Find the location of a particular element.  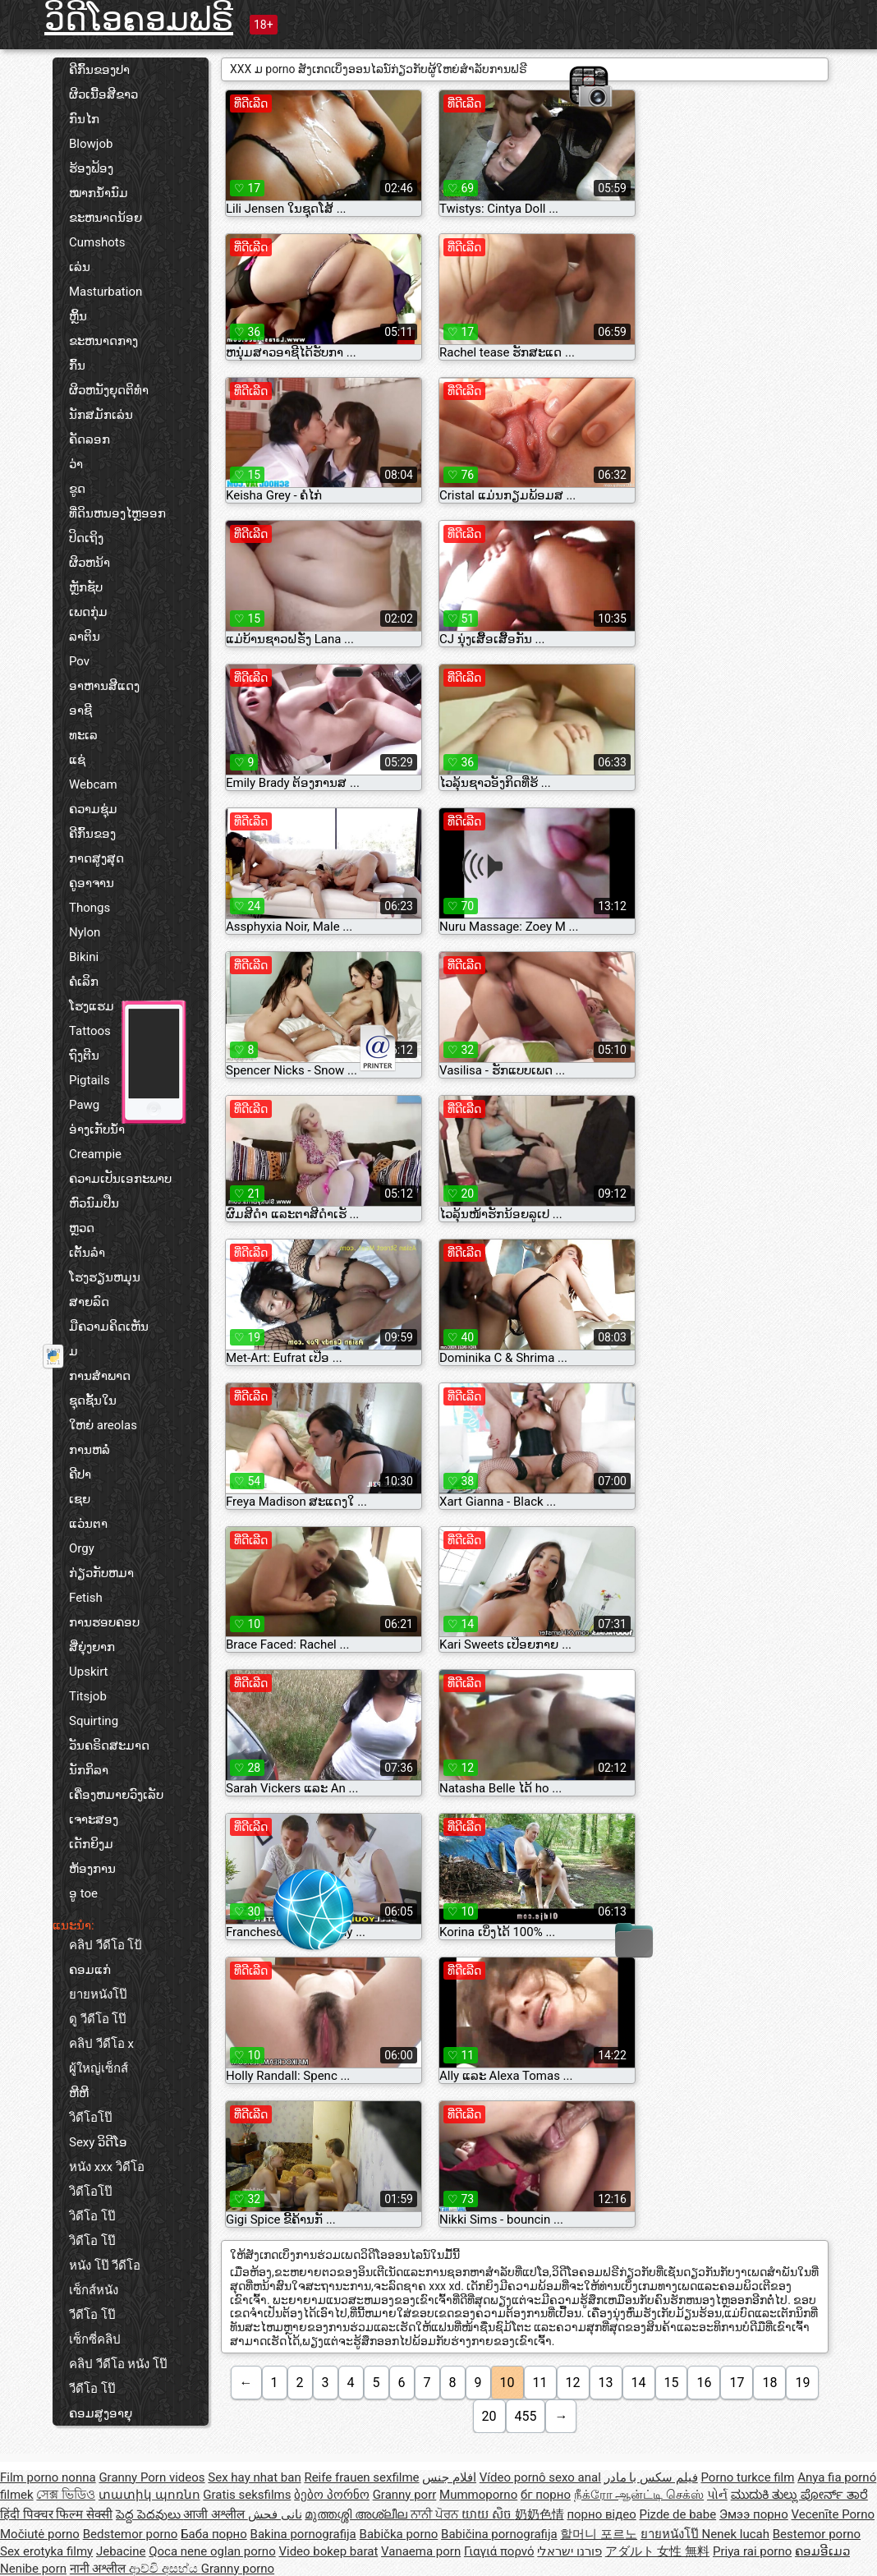

iPod nano device in pink is located at coordinates (154, 1062).